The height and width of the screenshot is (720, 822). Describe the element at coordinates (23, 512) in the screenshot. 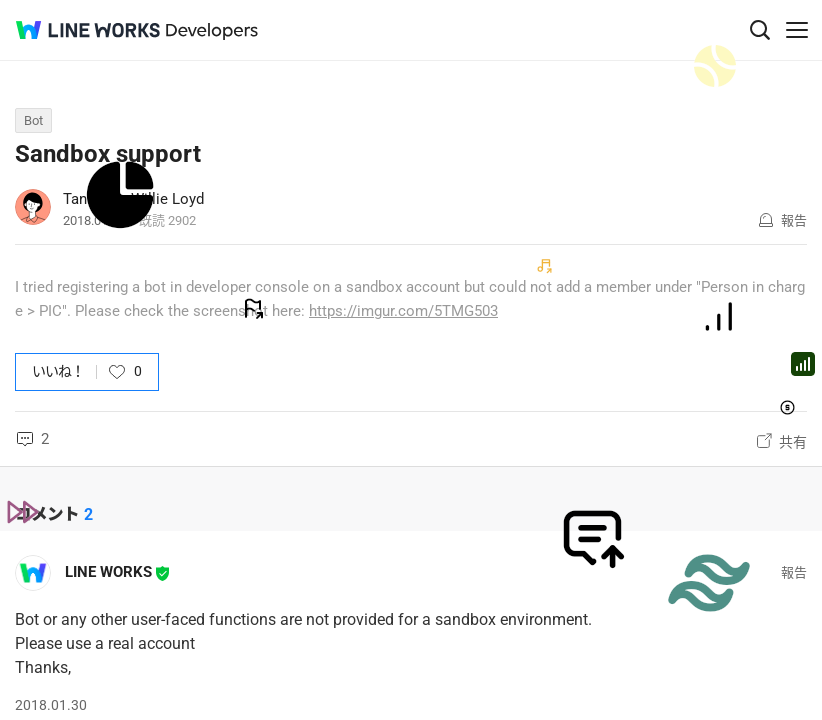

I see `skip forward in media playback` at that location.